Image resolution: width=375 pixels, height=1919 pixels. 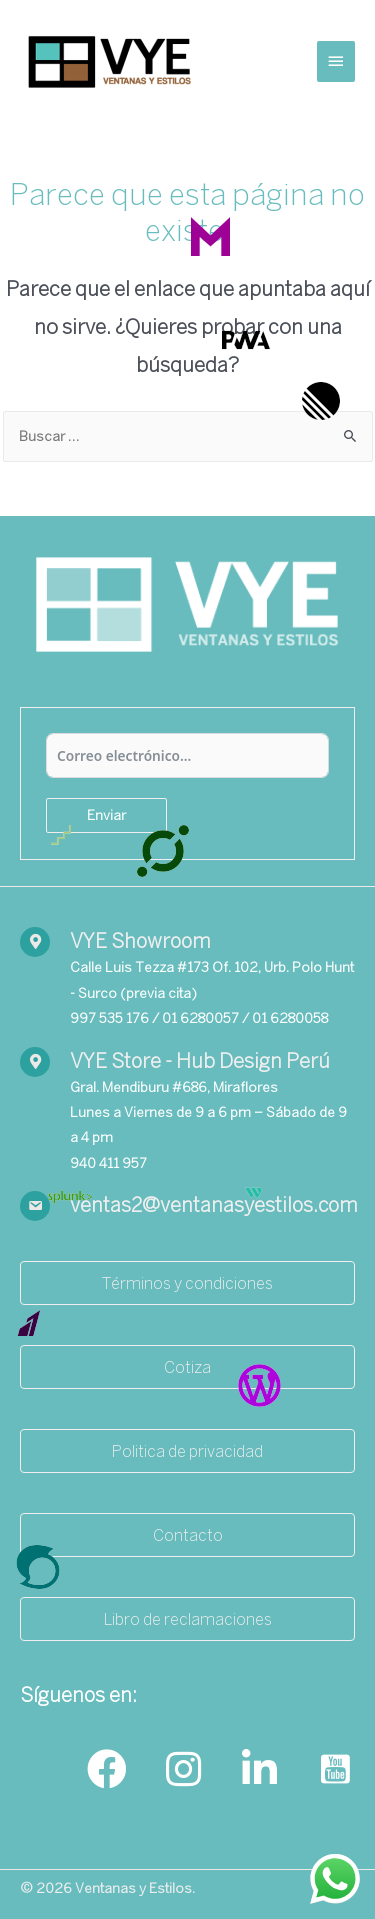 What do you see at coordinates (70, 1197) in the screenshot?
I see `splunk logo - access data analytics and monitoring platform` at bounding box center [70, 1197].